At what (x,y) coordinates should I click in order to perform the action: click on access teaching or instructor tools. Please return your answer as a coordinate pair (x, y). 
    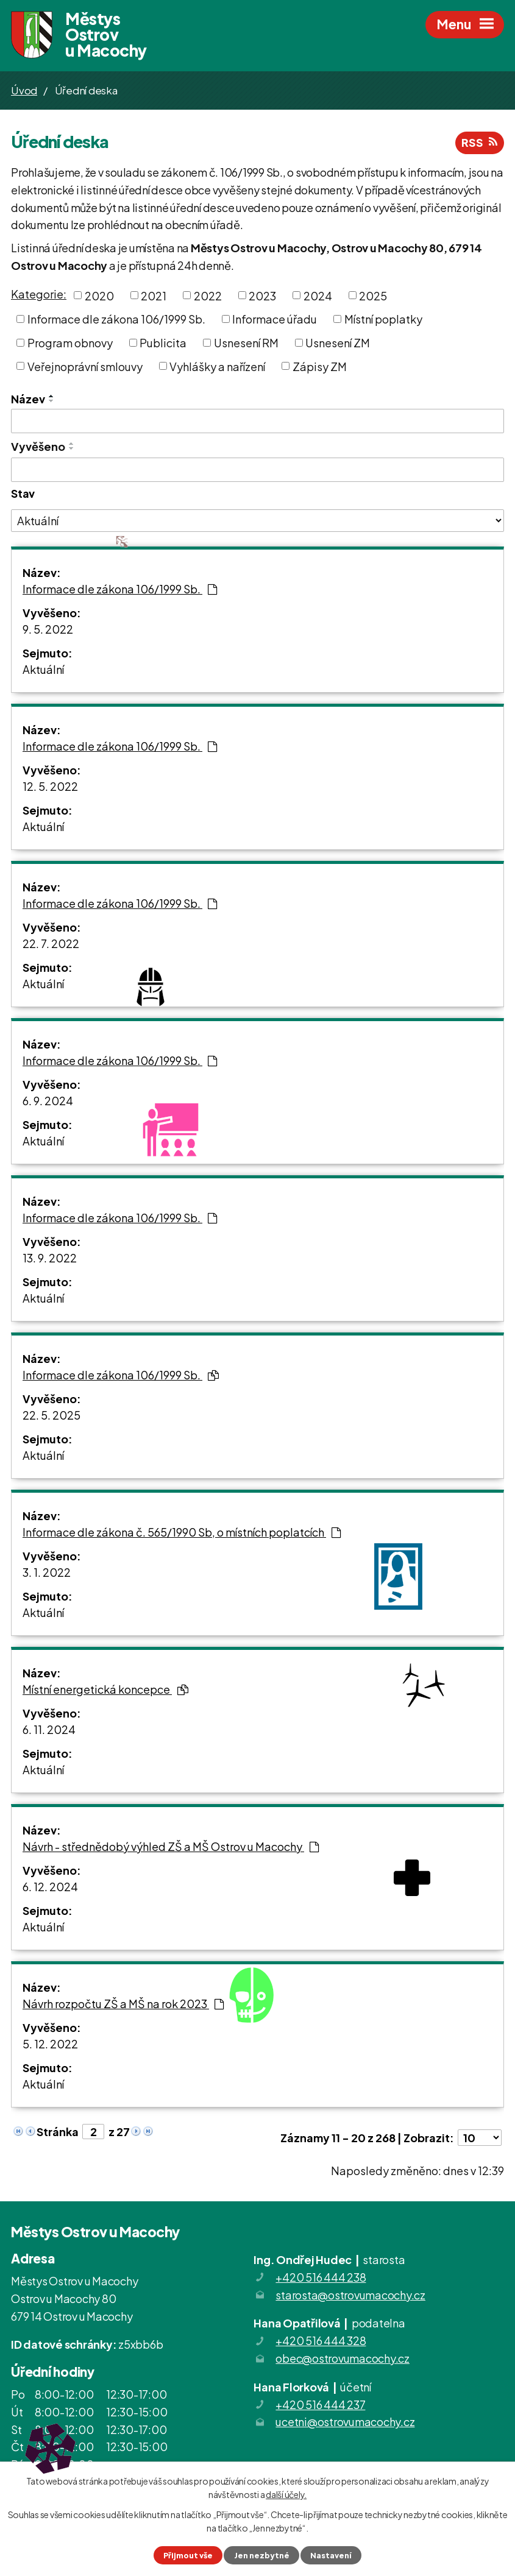
    Looking at the image, I should click on (171, 1128).